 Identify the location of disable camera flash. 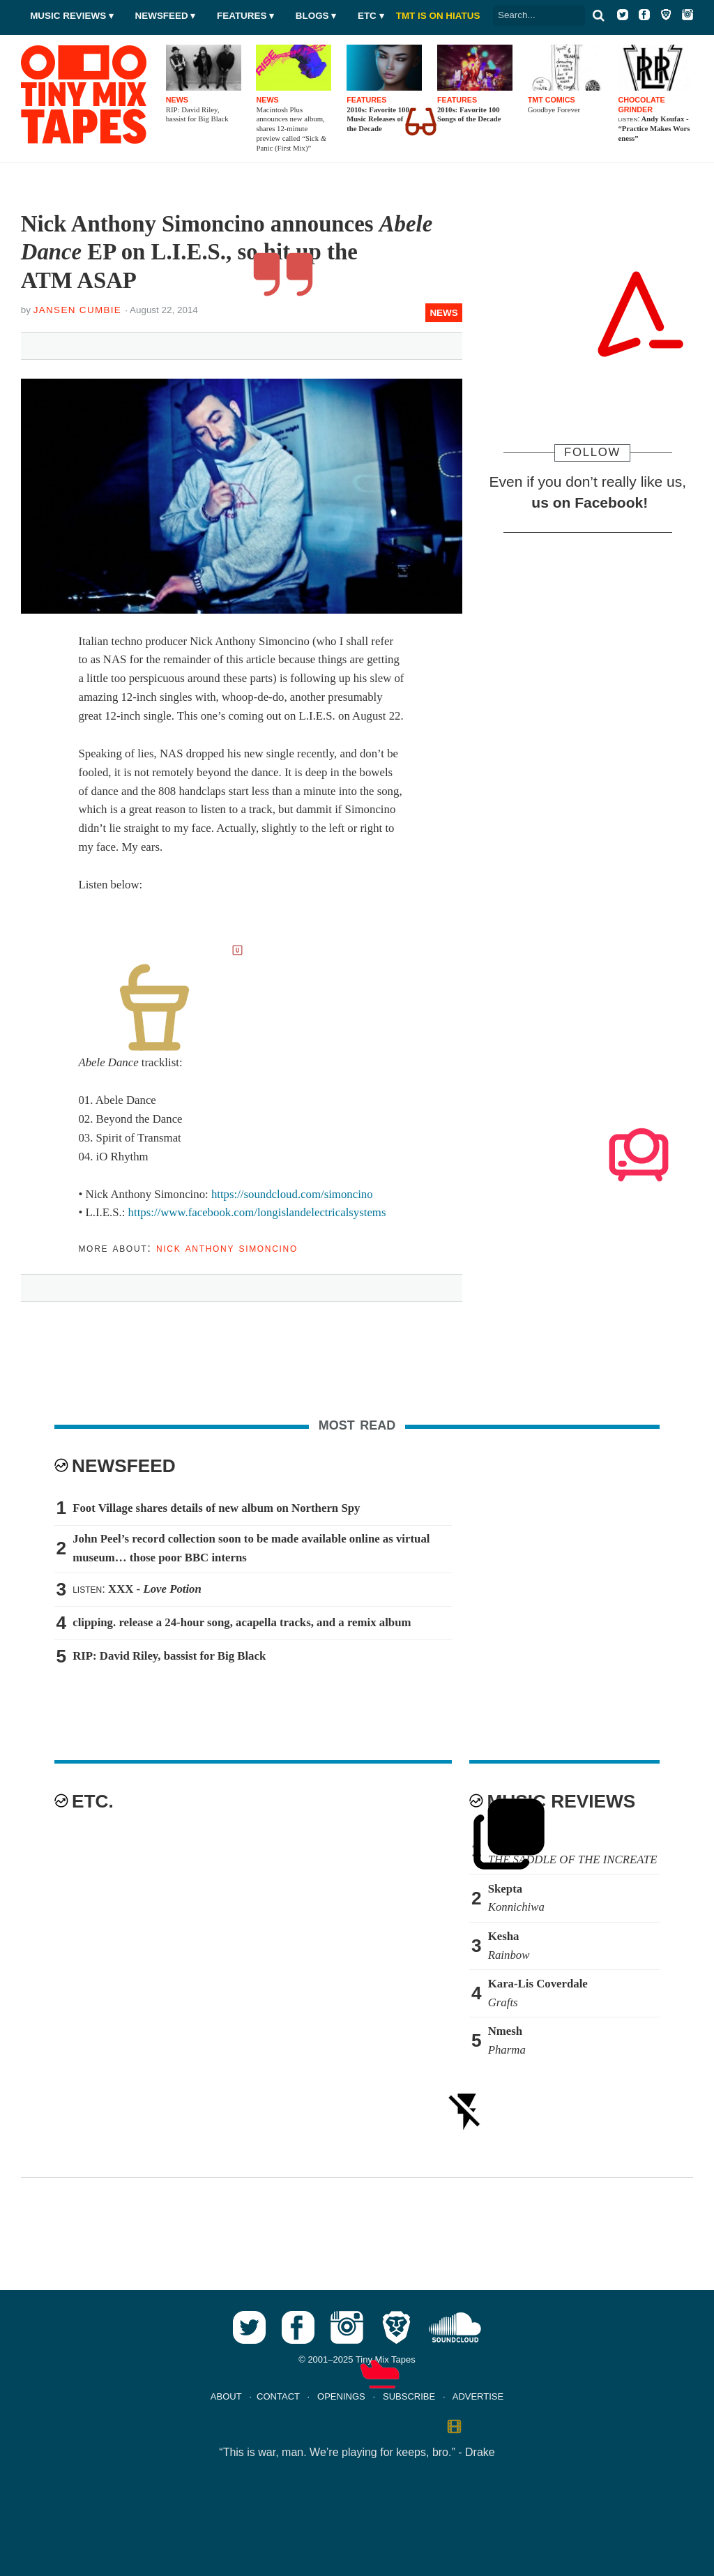
(466, 2112).